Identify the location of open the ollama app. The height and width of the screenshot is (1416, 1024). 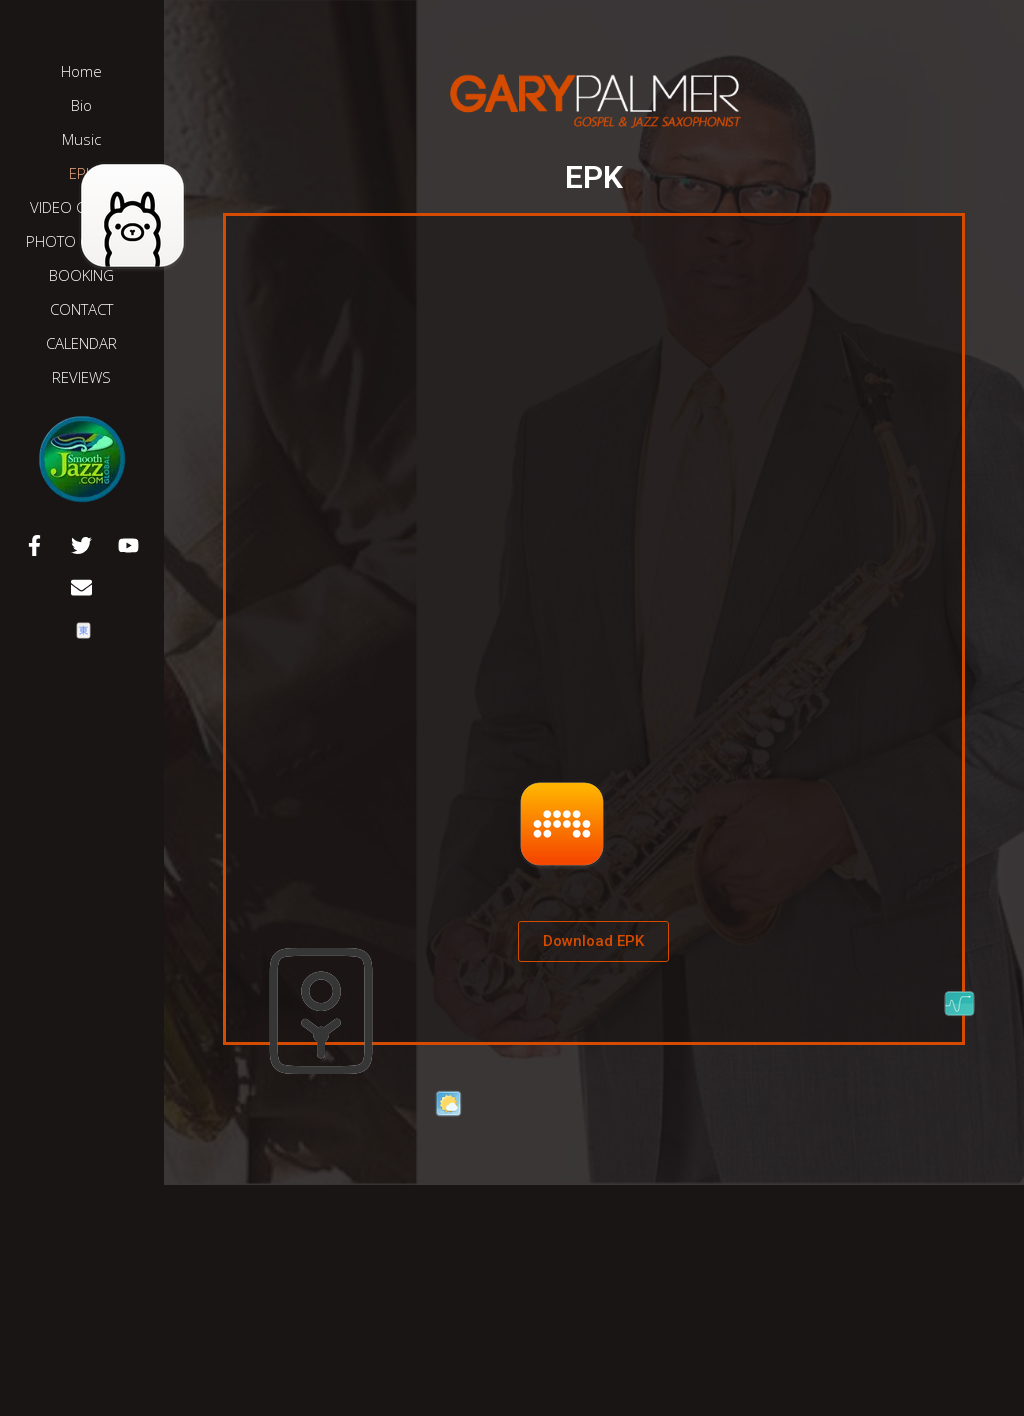
(132, 215).